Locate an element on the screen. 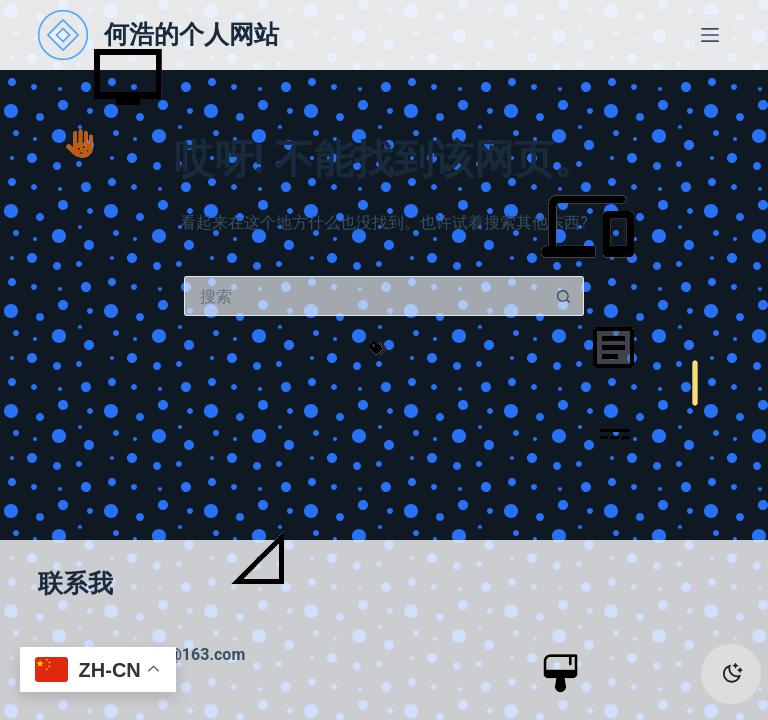 This screenshot has height=720, width=768. access personal video content is located at coordinates (128, 77).